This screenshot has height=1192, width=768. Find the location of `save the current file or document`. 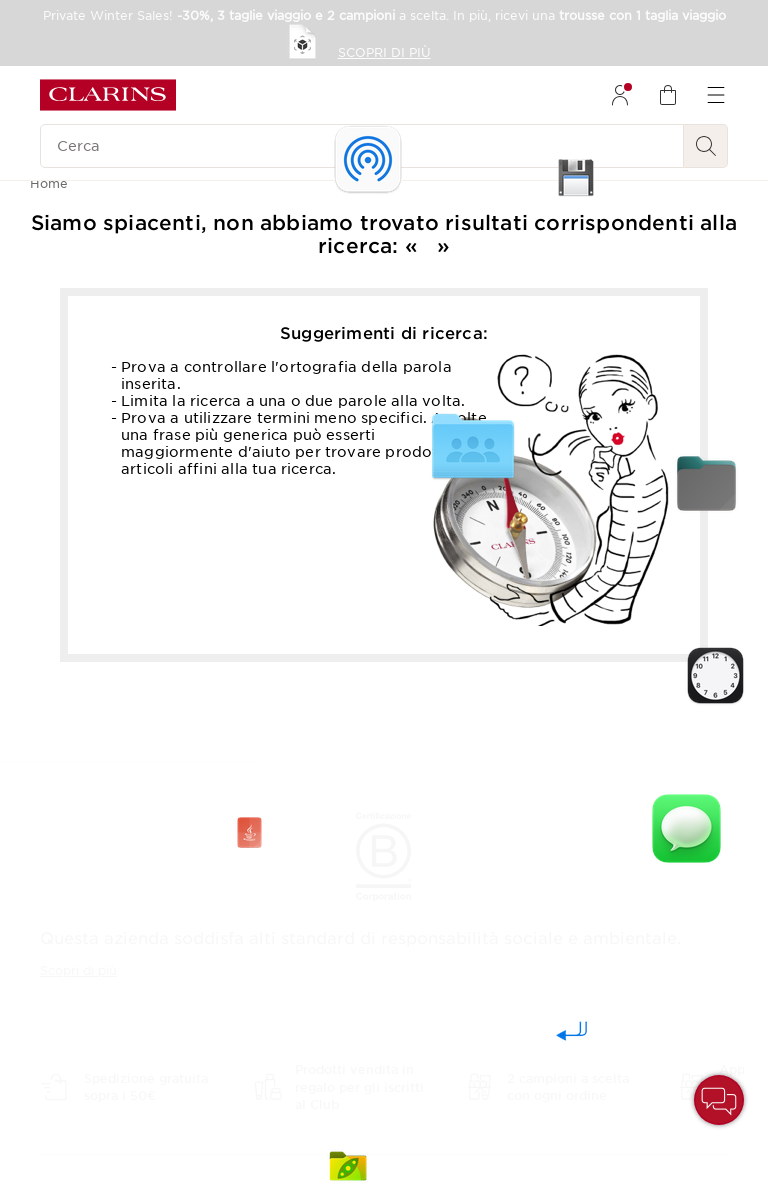

save the current file or document is located at coordinates (576, 178).